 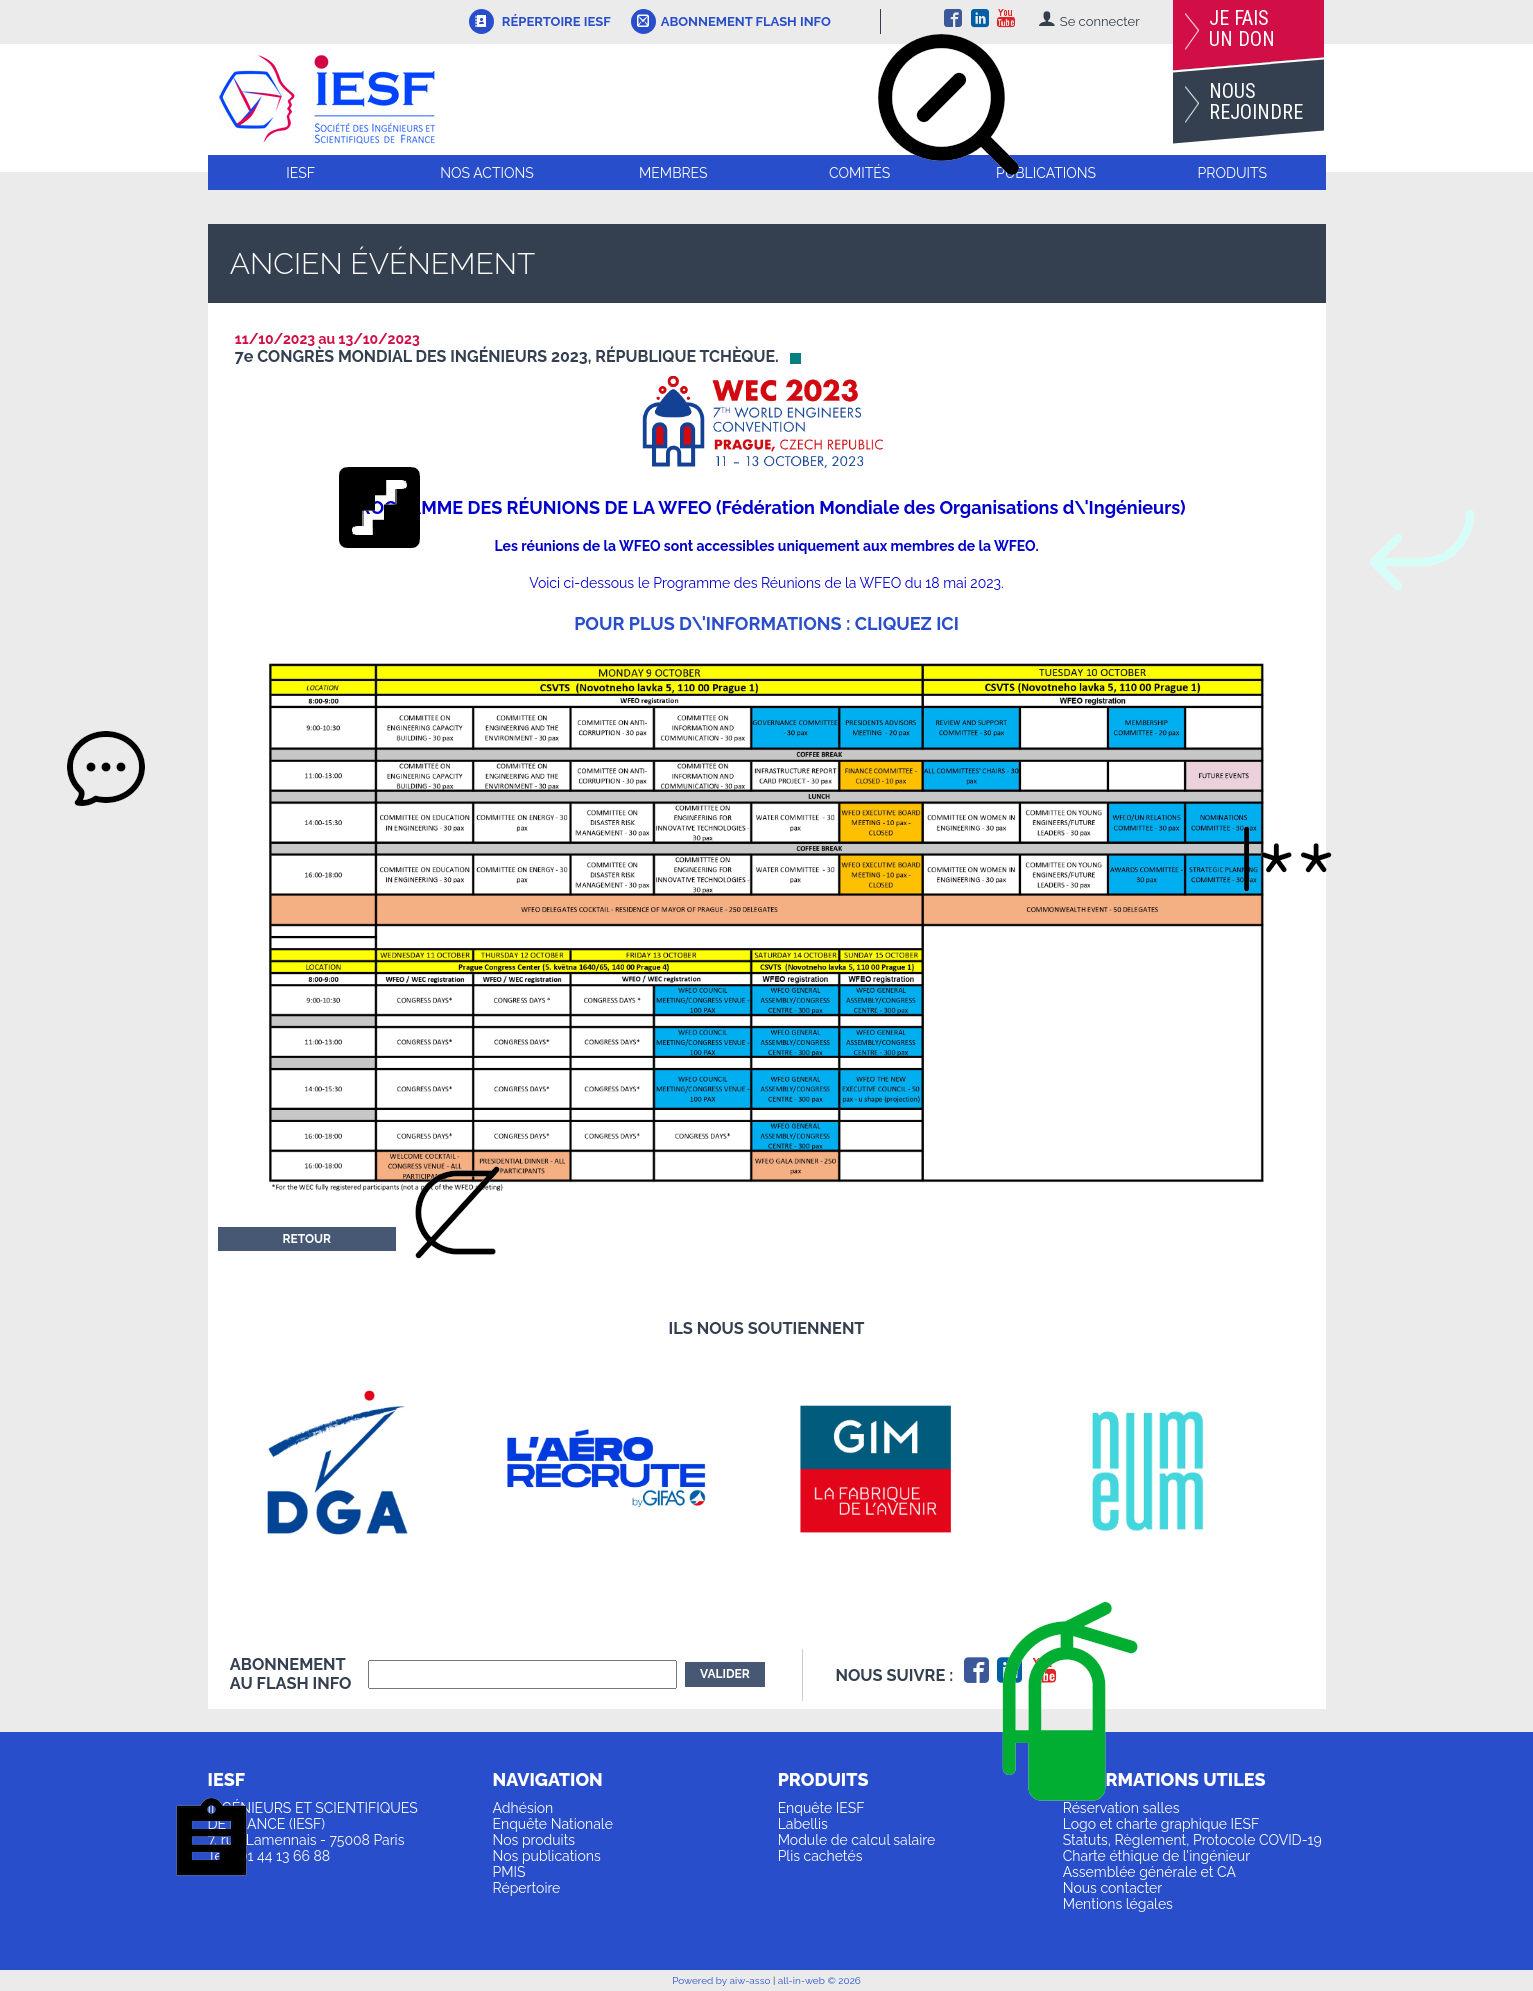 I want to click on view assignments or tasks, so click(x=211, y=1840).